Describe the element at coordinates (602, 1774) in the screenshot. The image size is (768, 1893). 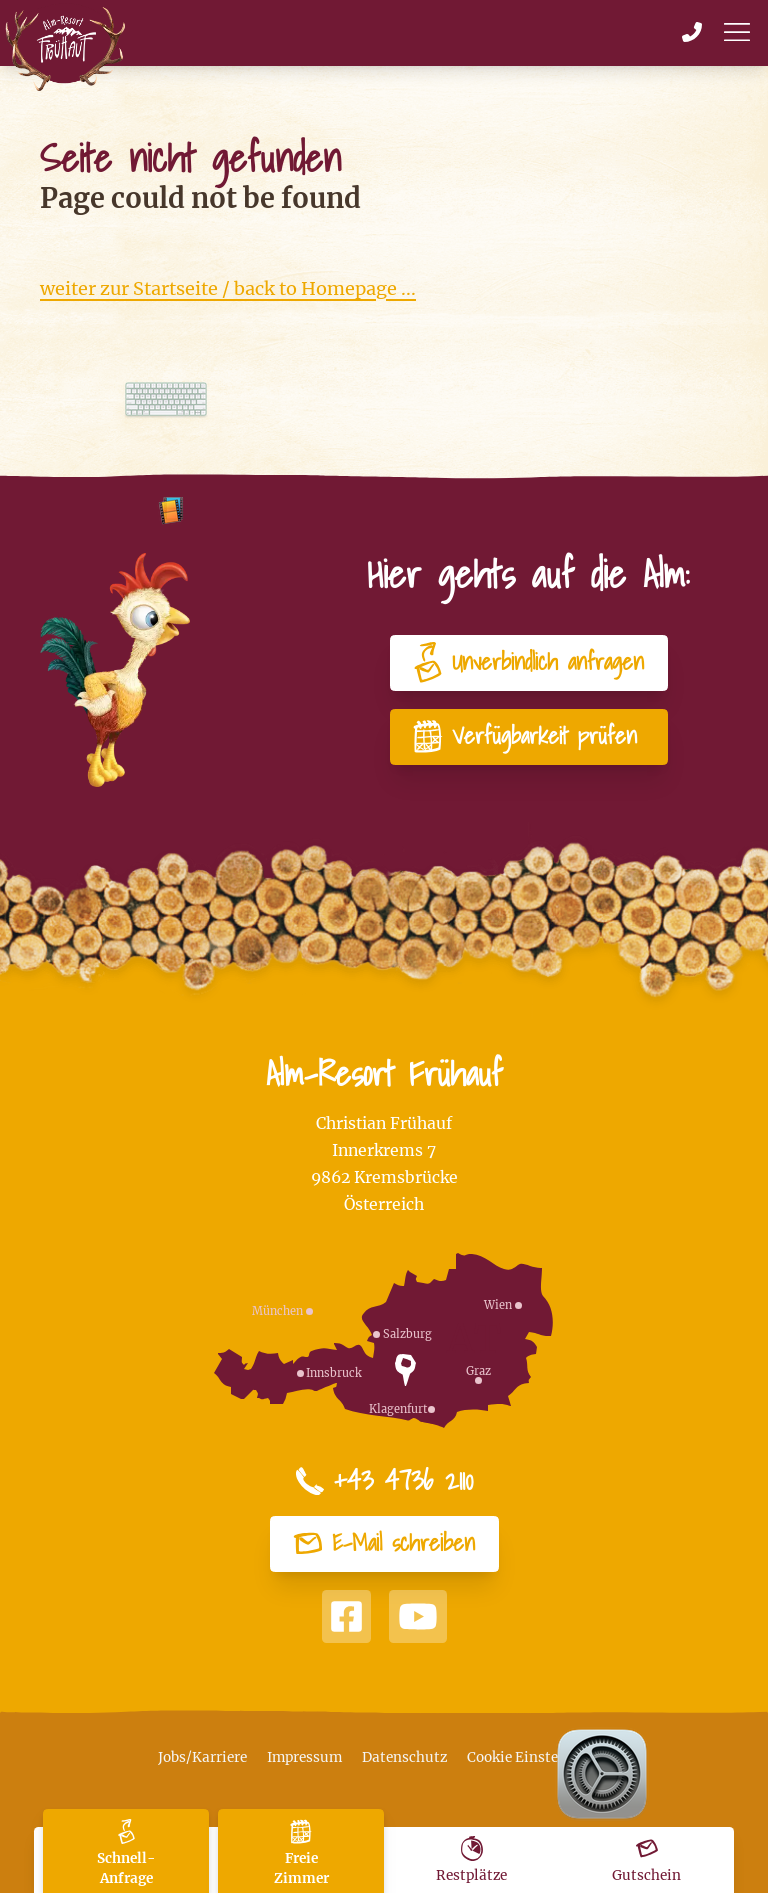
I see `open system preferences or settings` at that location.